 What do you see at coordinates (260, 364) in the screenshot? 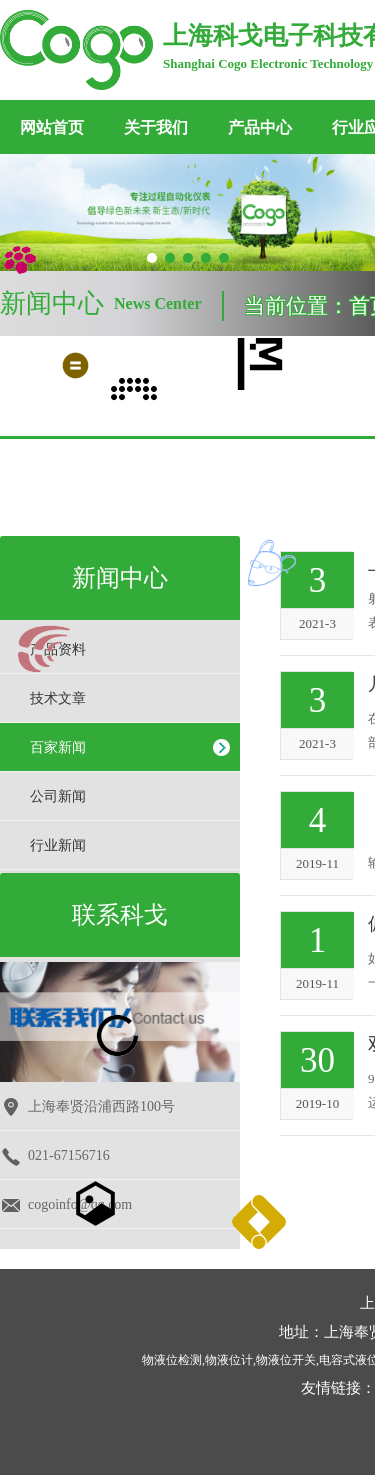
I see `mozilla corporation logo` at bounding box center [260, 364].